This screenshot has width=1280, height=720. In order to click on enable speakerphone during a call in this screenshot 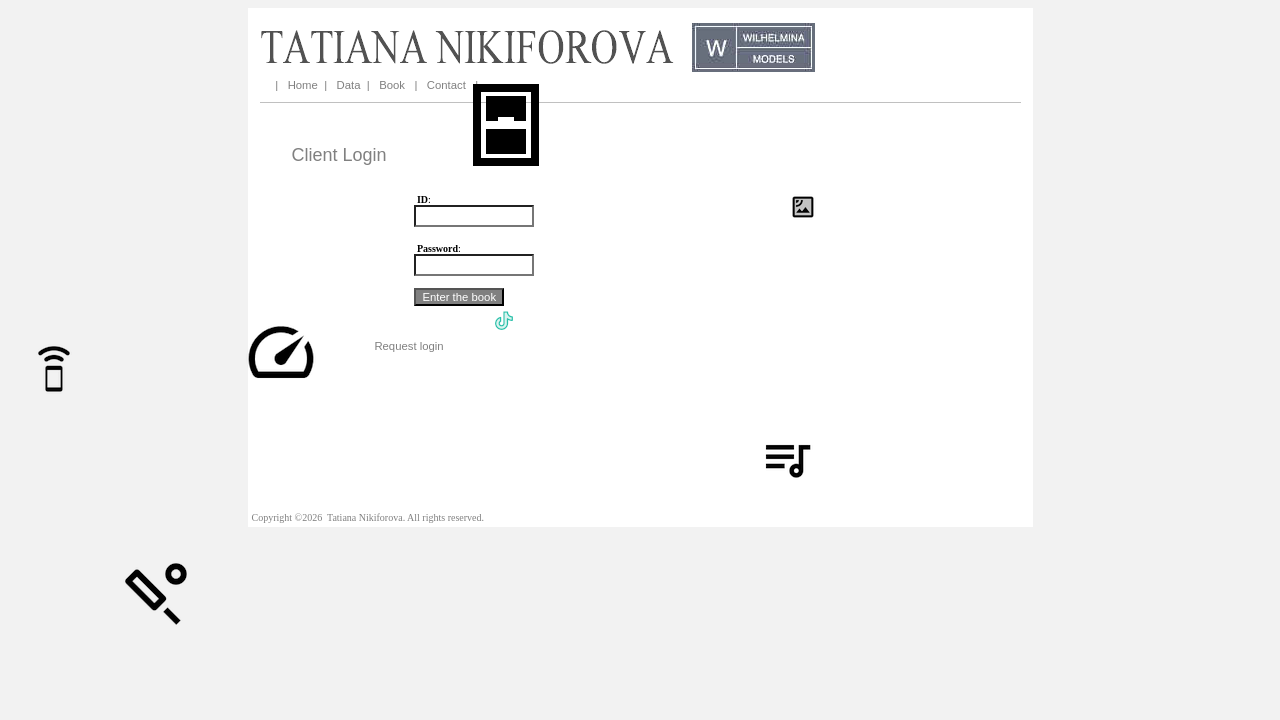, I will do `click(54, 370)`.